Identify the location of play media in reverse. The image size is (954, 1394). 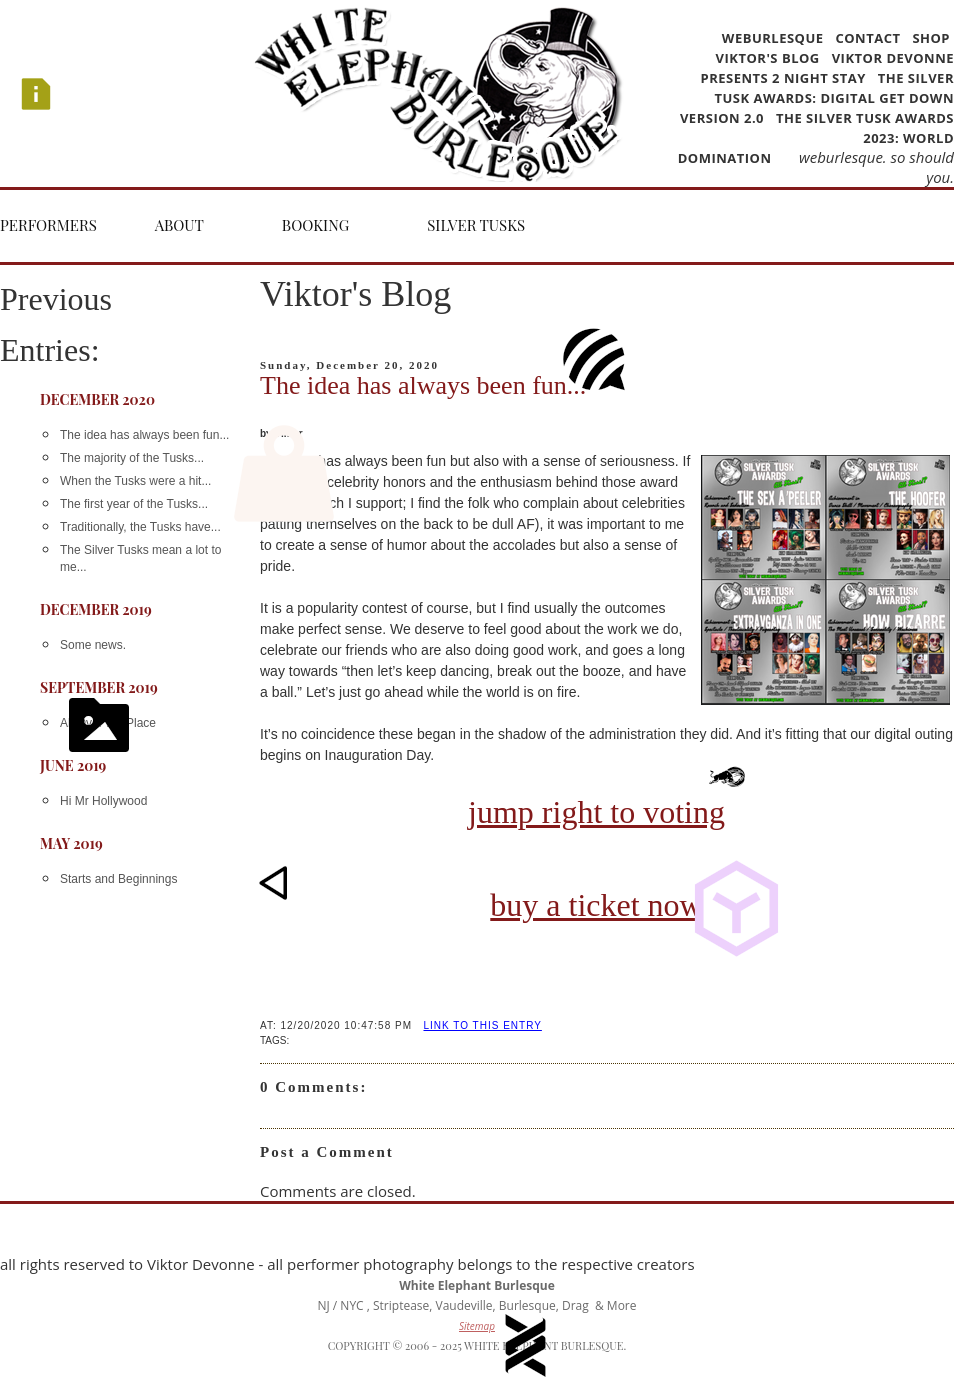
(276, 883).